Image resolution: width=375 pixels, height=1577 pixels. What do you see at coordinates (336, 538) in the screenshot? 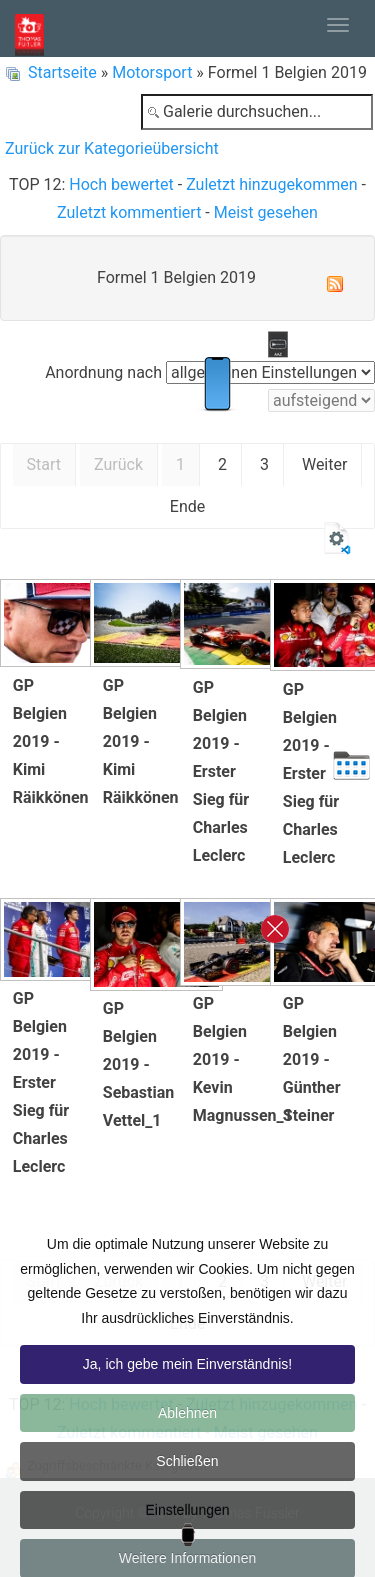
I see `open configuration settings` at bounding box center [336, 538].